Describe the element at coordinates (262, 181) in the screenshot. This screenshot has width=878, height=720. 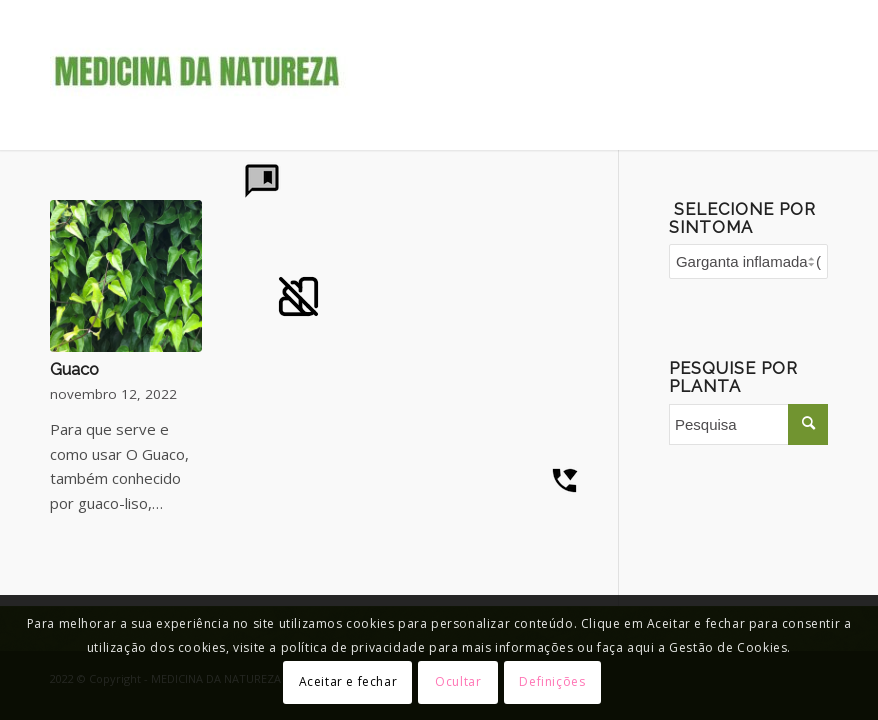
I see `access your saved messages` at that location.